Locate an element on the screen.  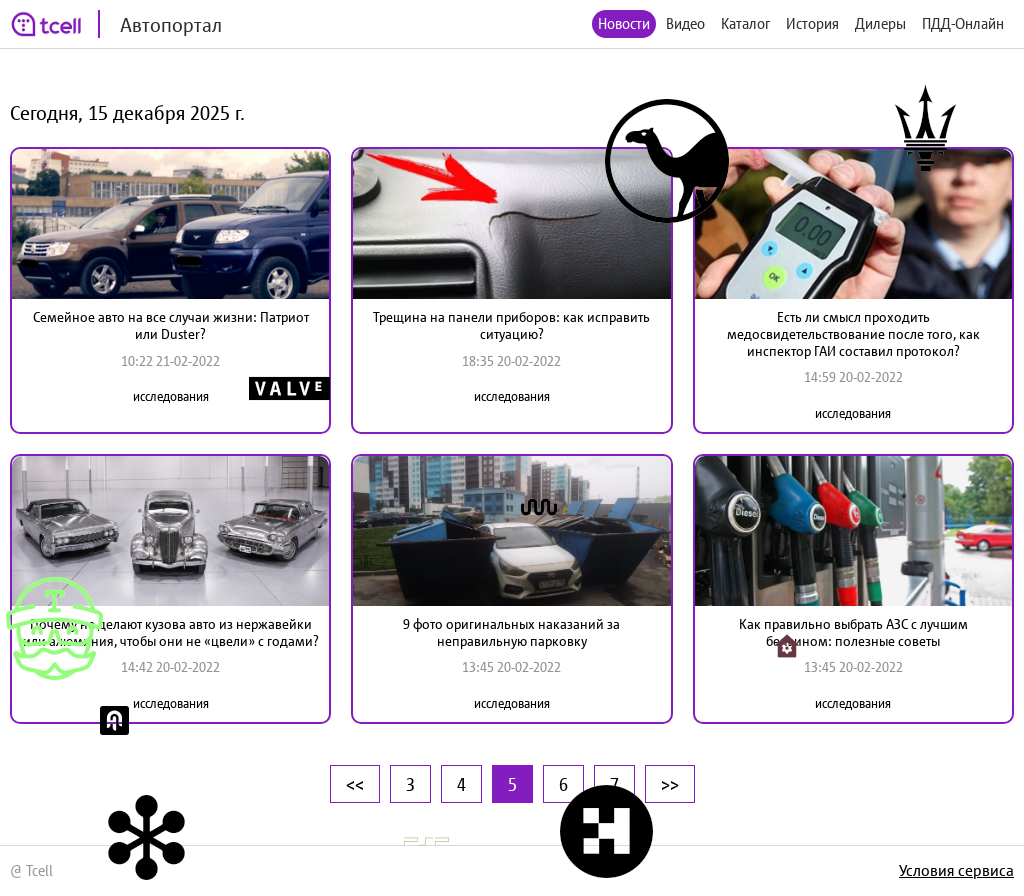
launch GoToMeeting app is located at coordinates (146, 837).